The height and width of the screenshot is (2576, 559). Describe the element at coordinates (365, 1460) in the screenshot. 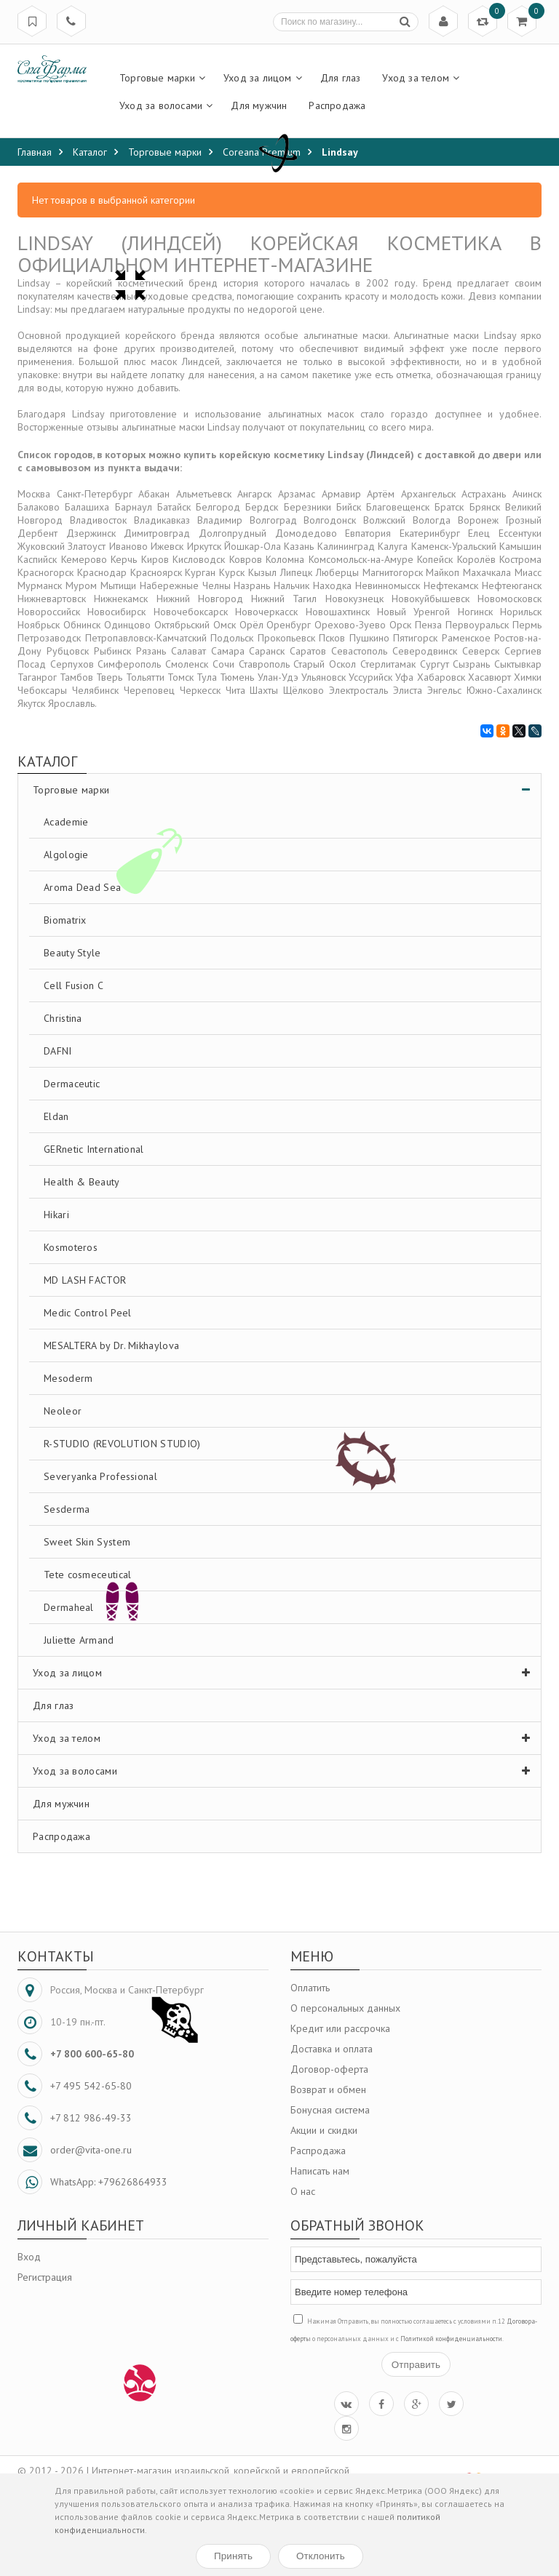

I see `indicates a religious or Easter-themed game element` at that location.